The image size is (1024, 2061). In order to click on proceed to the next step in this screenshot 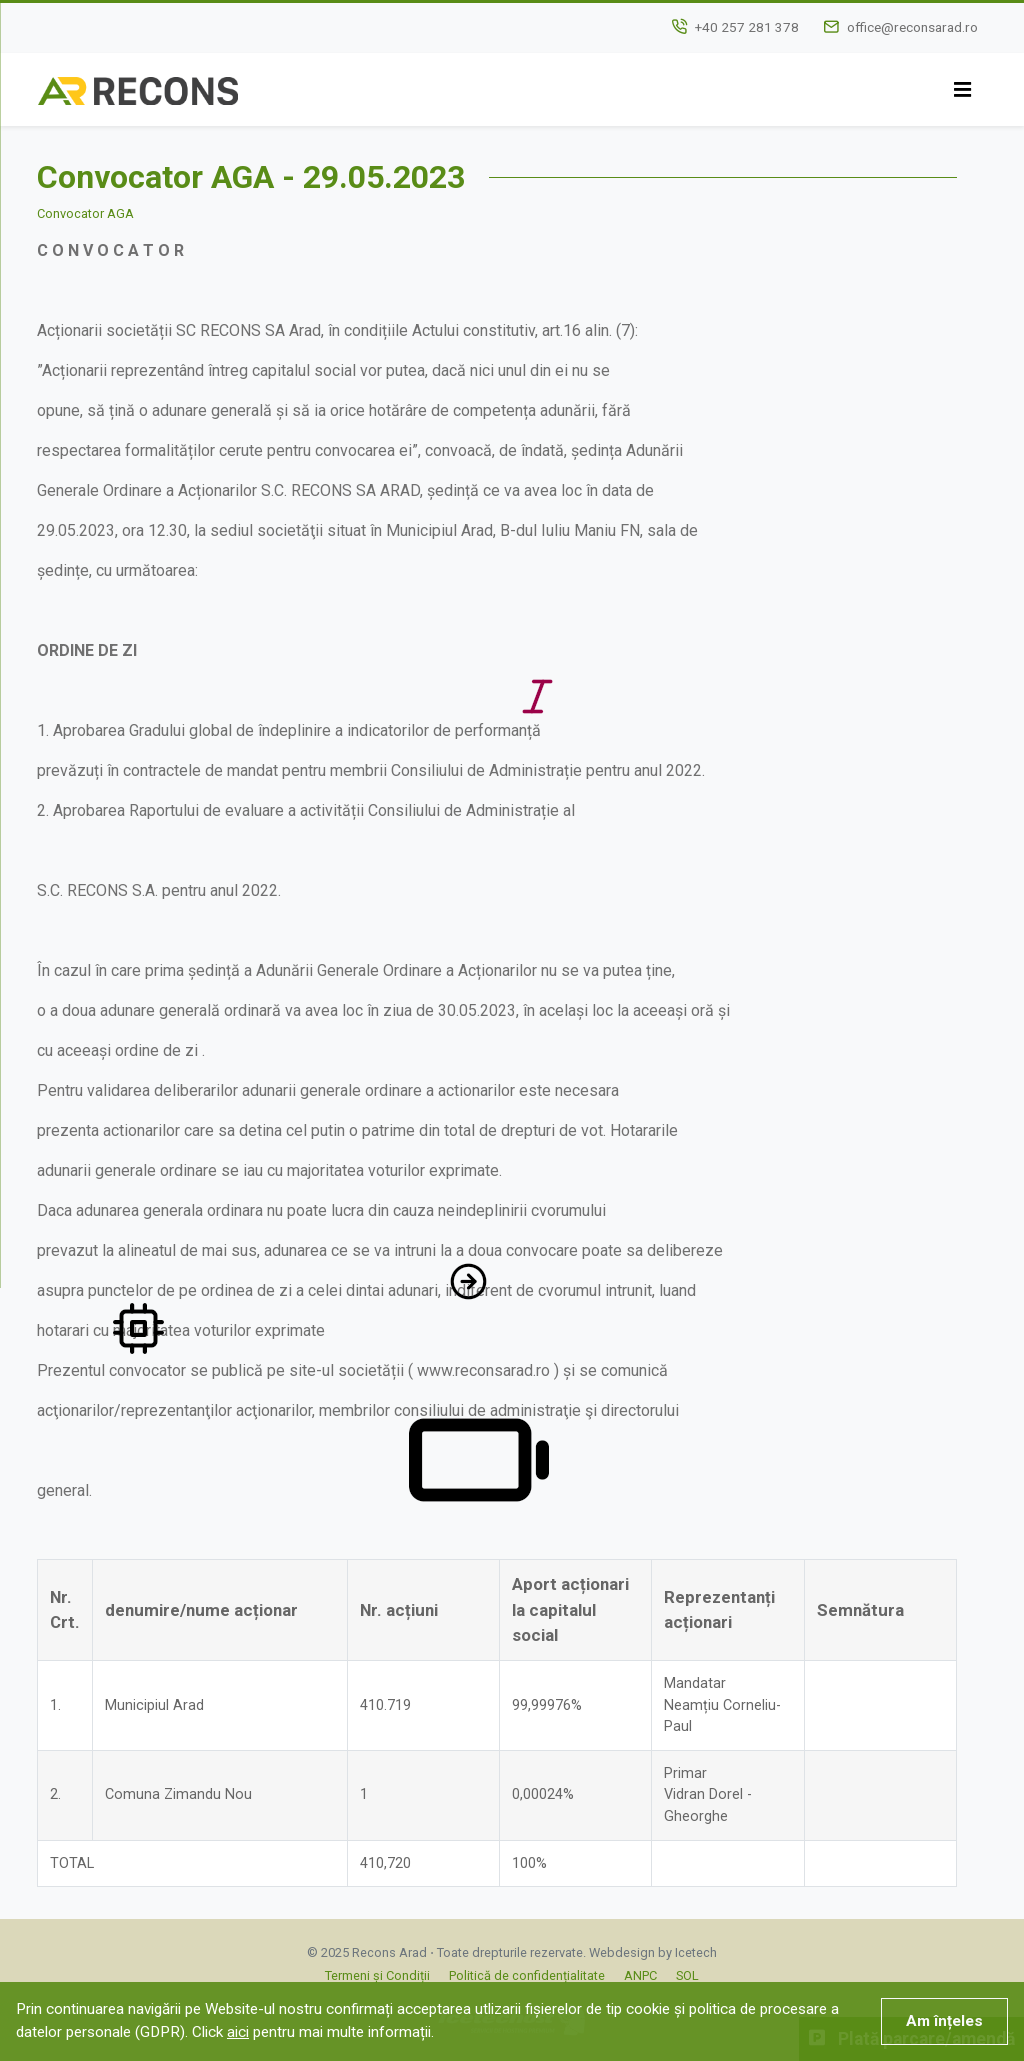, I will do `click(468, 1281)`.